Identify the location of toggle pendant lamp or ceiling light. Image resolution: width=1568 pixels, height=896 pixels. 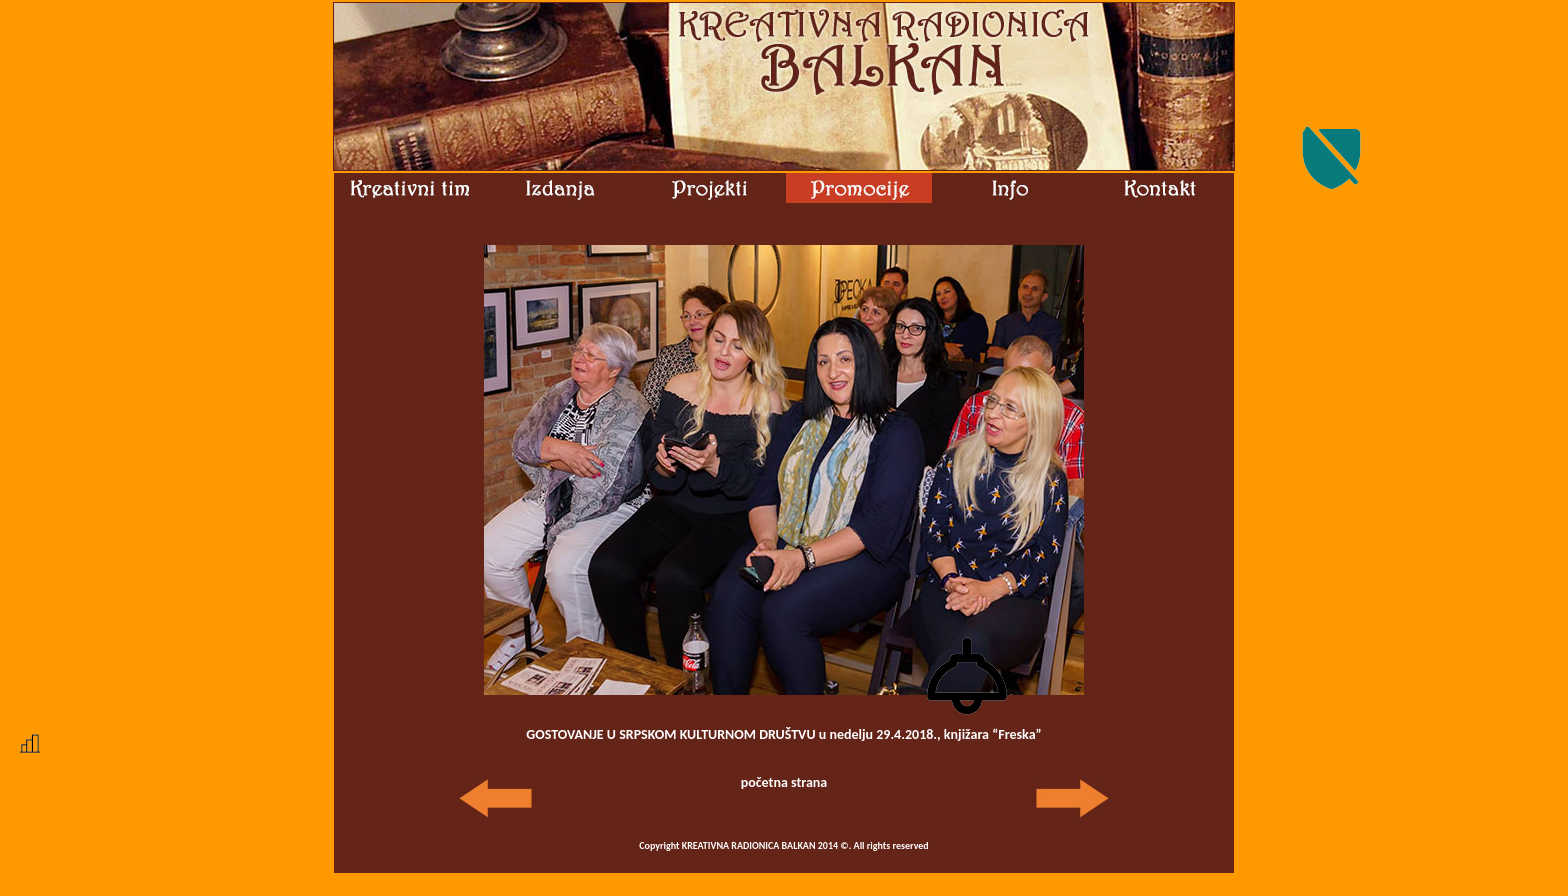
(967, 680).